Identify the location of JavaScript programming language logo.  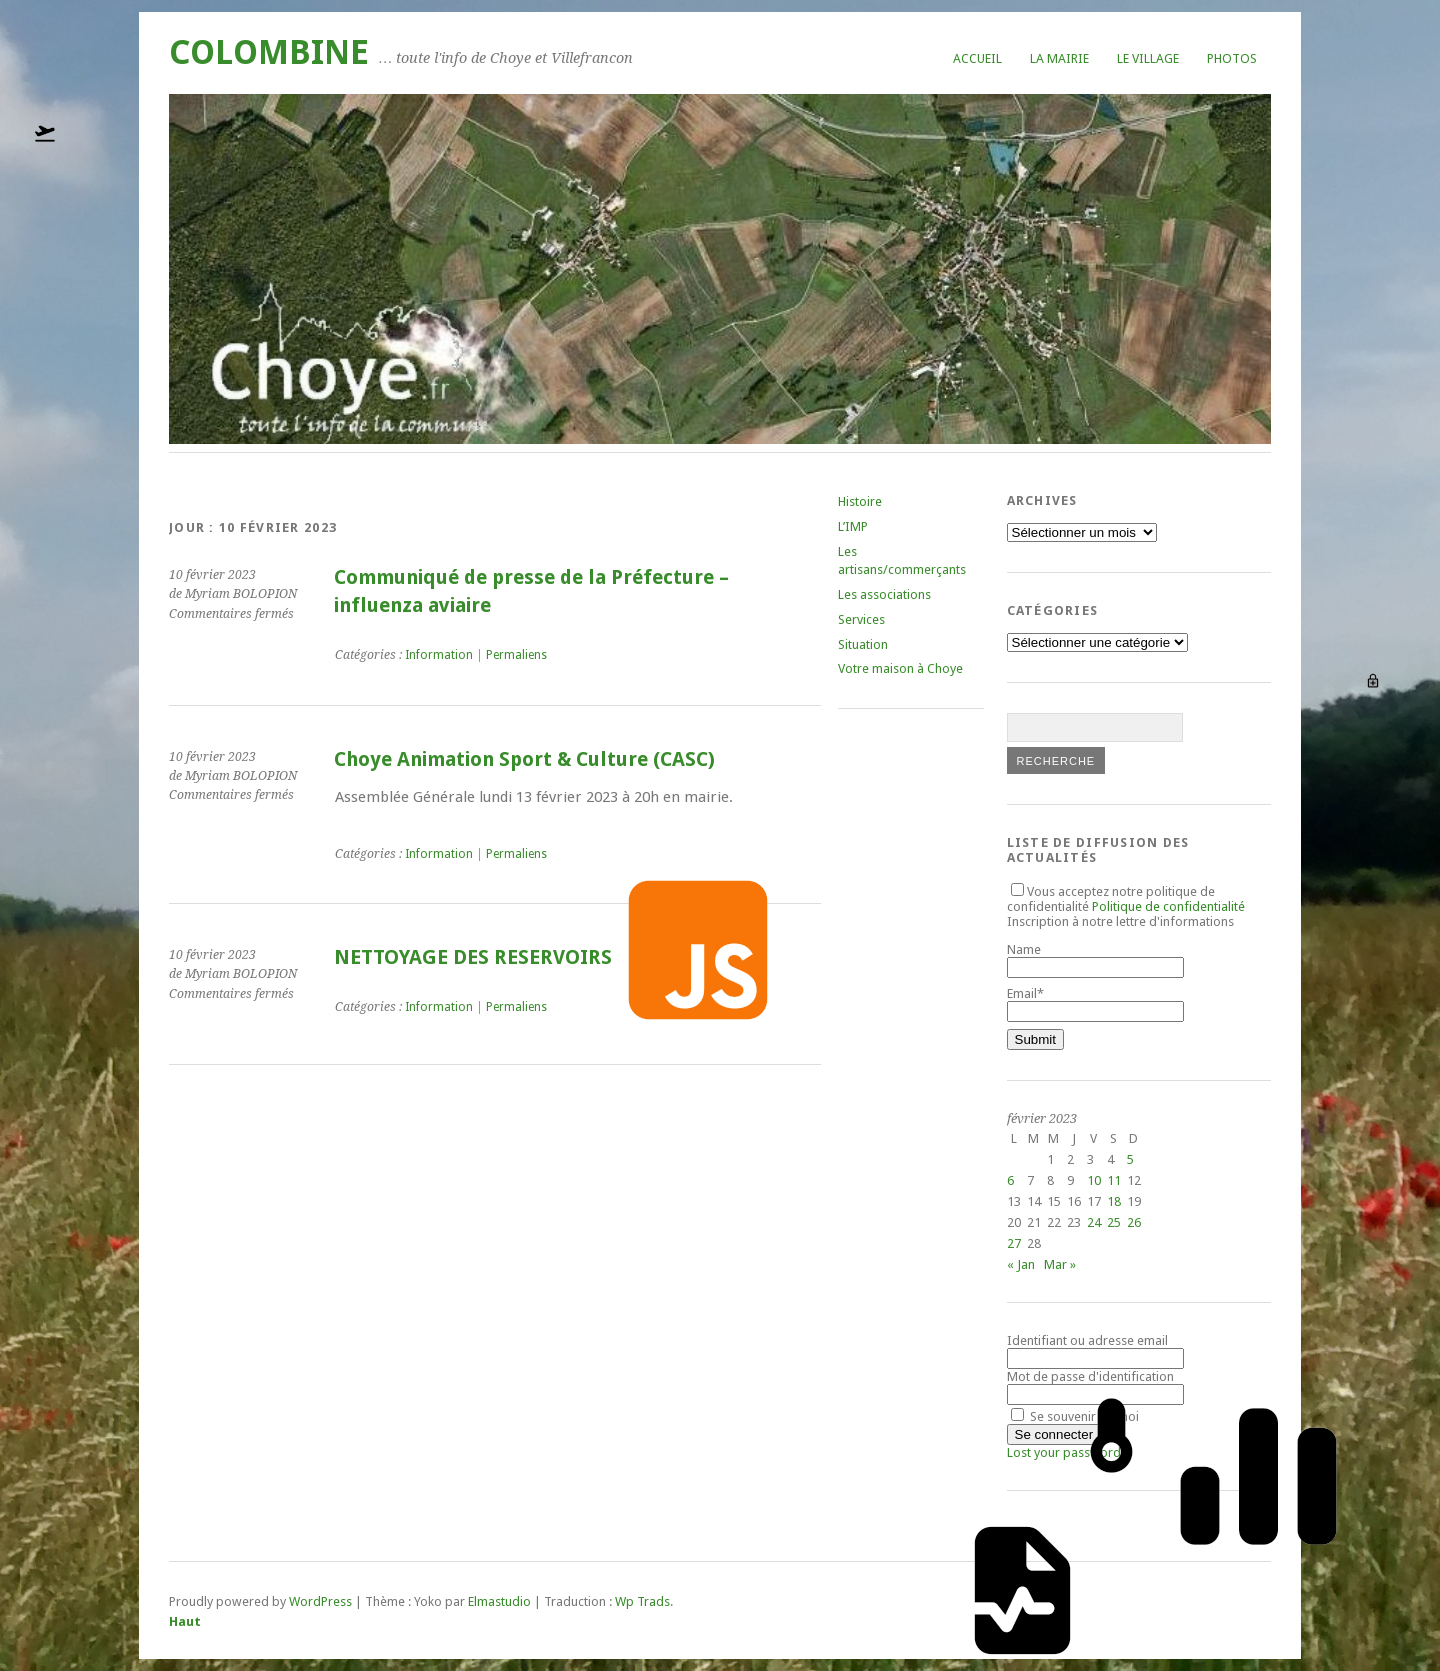
(698, 950).